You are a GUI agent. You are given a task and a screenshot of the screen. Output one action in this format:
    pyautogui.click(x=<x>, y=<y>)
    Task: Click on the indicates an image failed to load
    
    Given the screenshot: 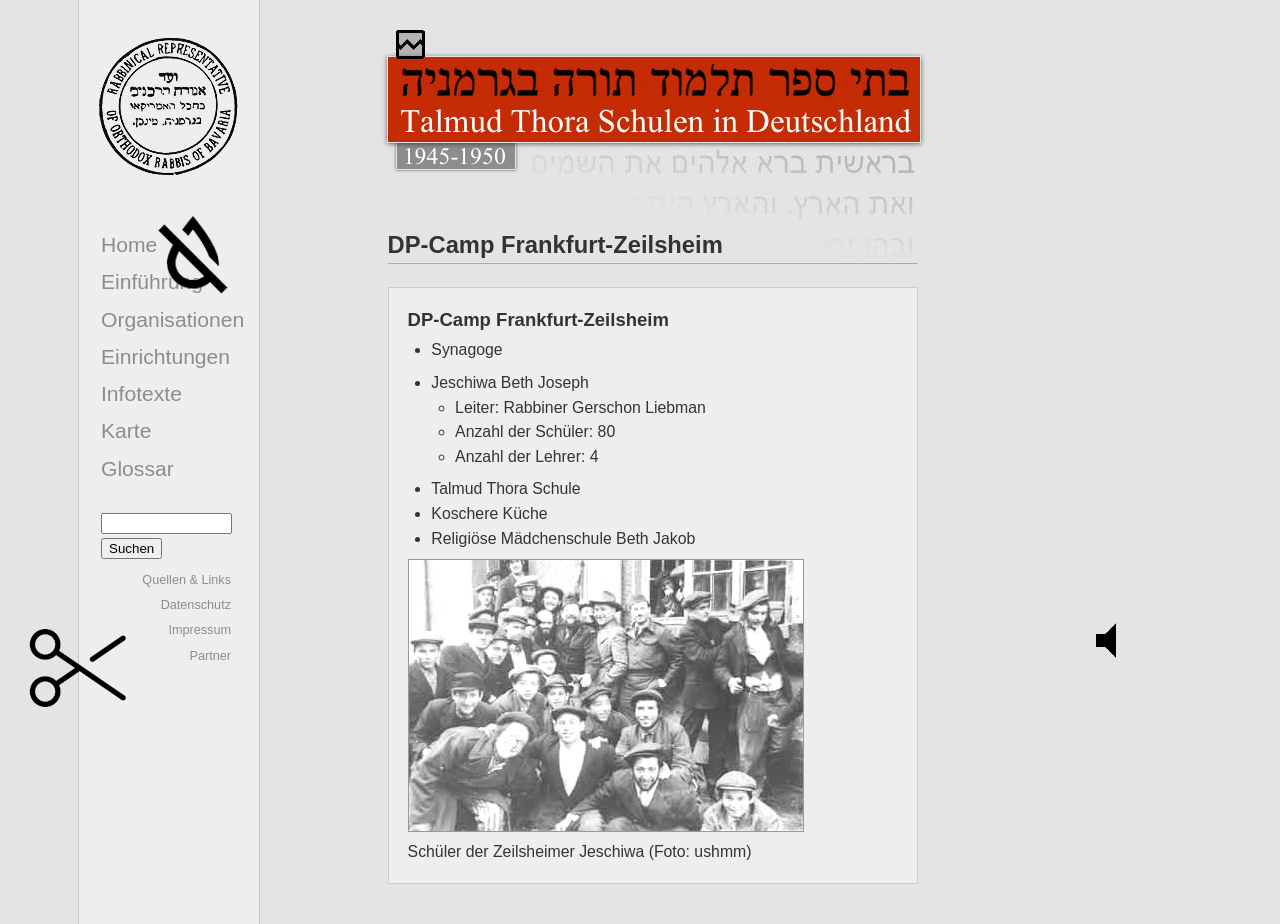 What is the action you would take?
    pyautogui.click(x=410, y=44)
    